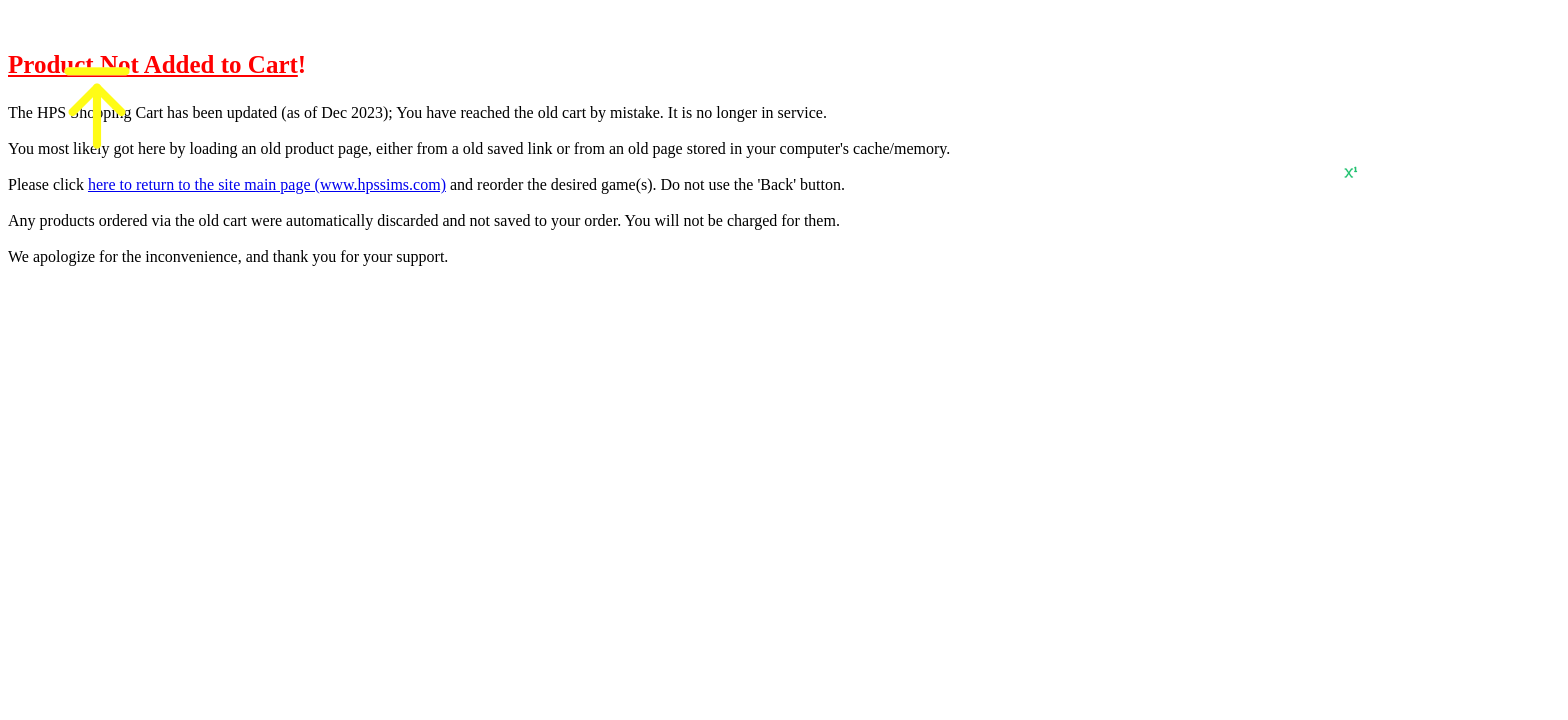  What do you see at coordinates (1350, 173) in the screenshot?
I see `apply superscript formatting to selected text` at bounding box center [1350, 173].